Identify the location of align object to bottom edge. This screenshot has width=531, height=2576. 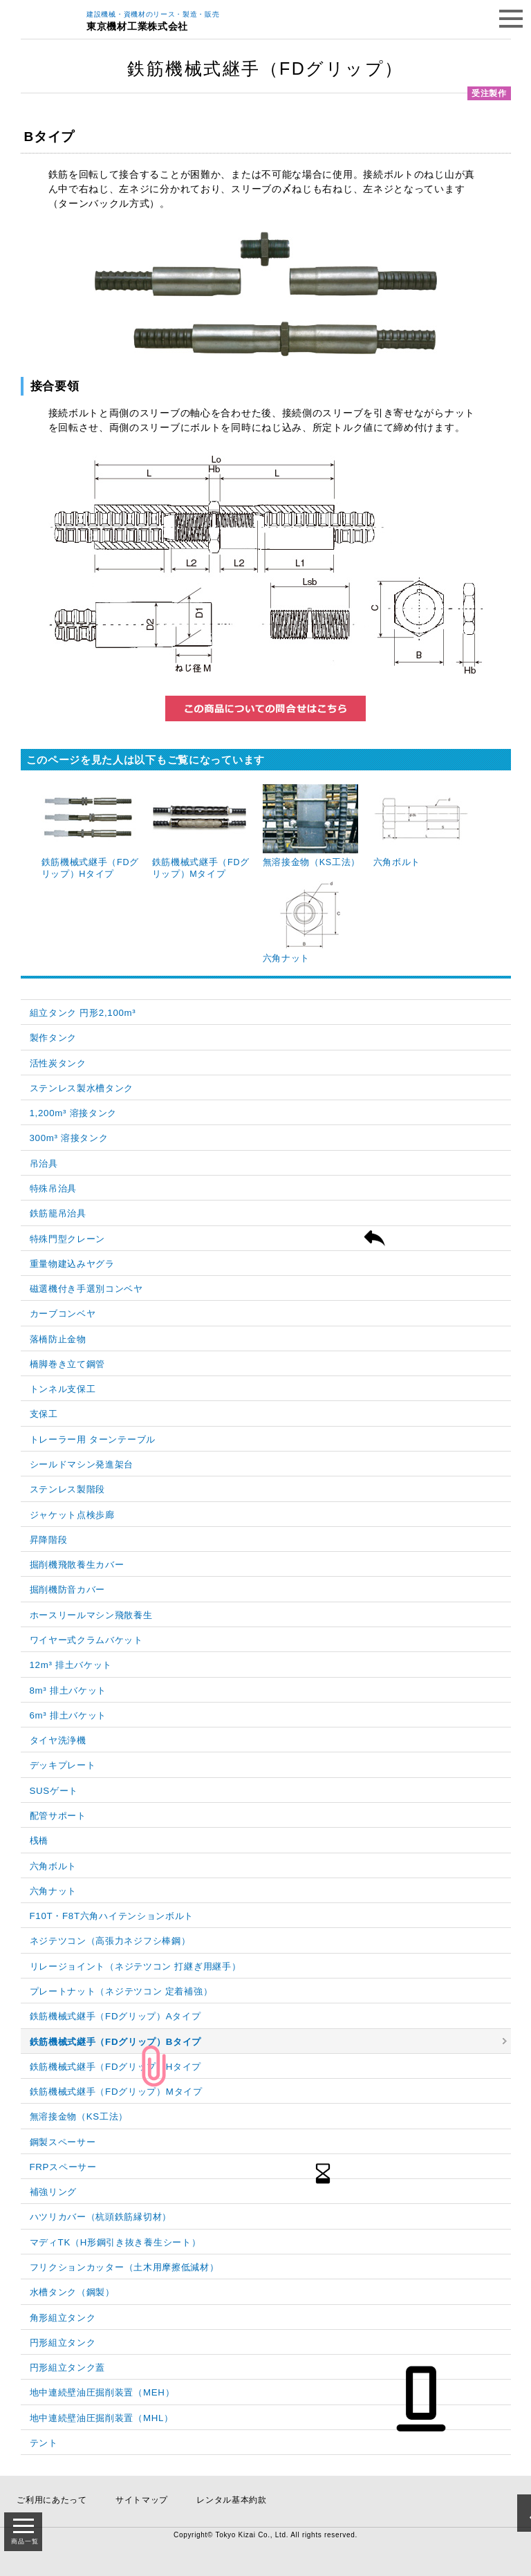
(421, 2398).